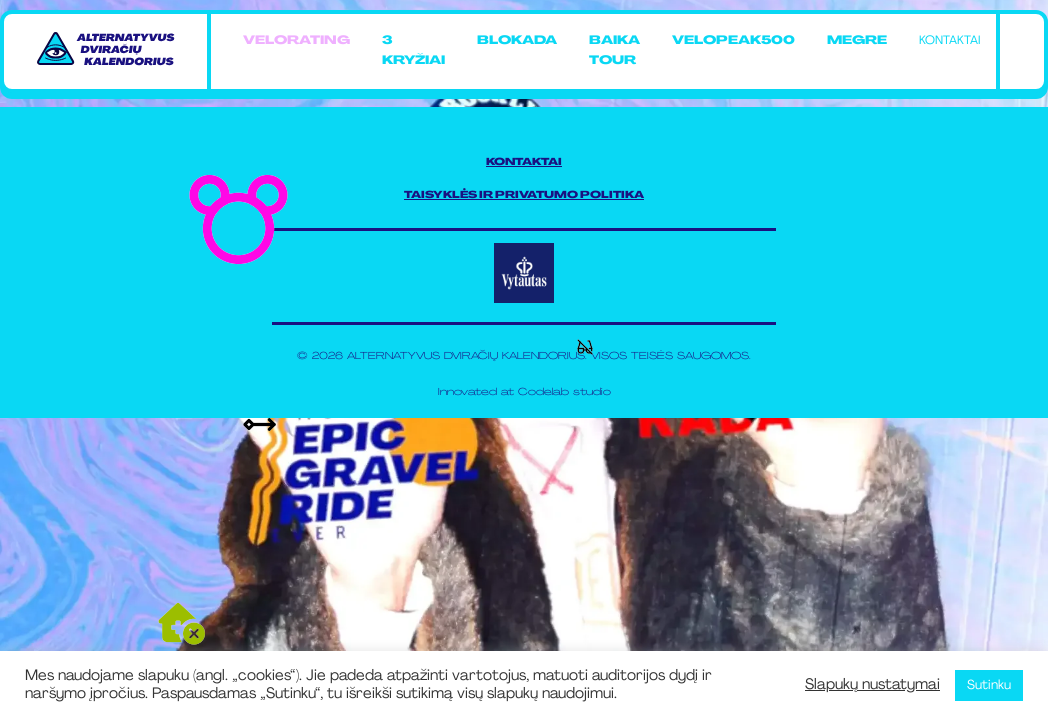  What do you see at coordinates (585, 347) in the screenshot?
I see `disable reading mode` at bounding box center [585, 347].